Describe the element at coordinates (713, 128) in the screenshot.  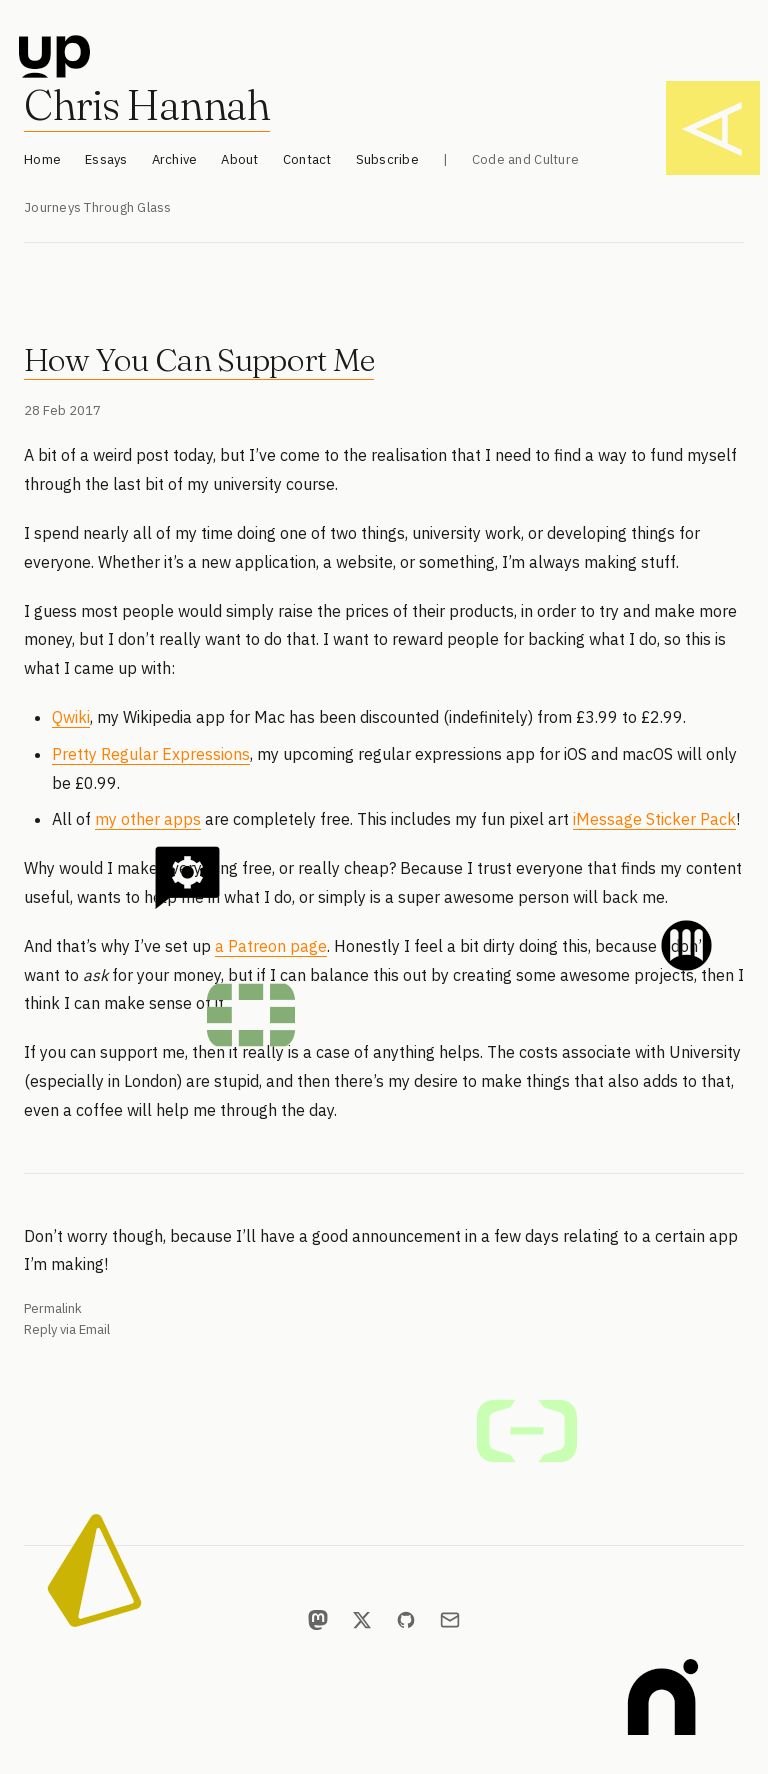
I see `aerospike database logo` at that location.